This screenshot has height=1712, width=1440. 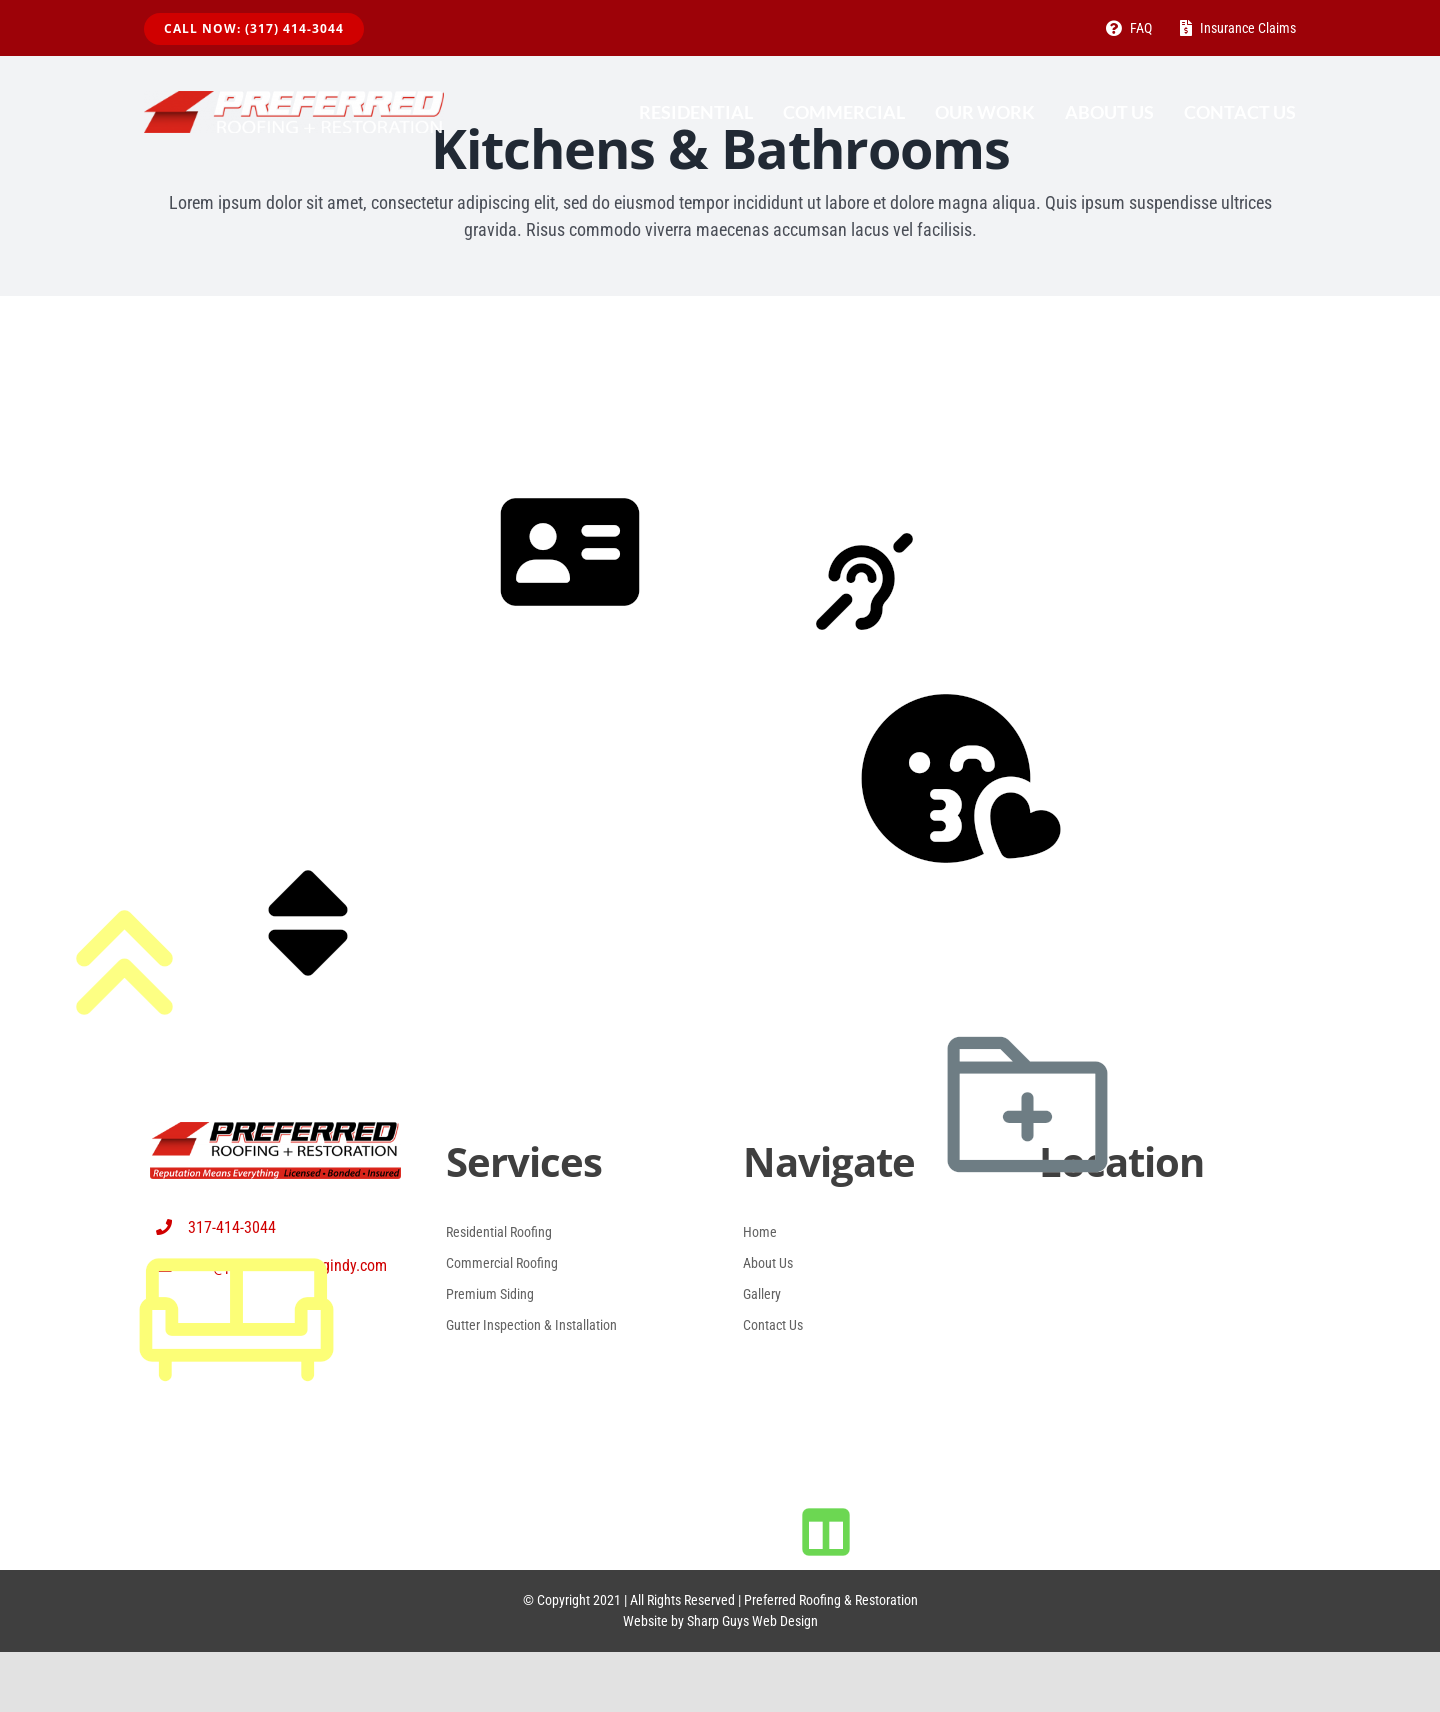 I want to click on indicates hearing accessibility options, so click(x=864, y=581).